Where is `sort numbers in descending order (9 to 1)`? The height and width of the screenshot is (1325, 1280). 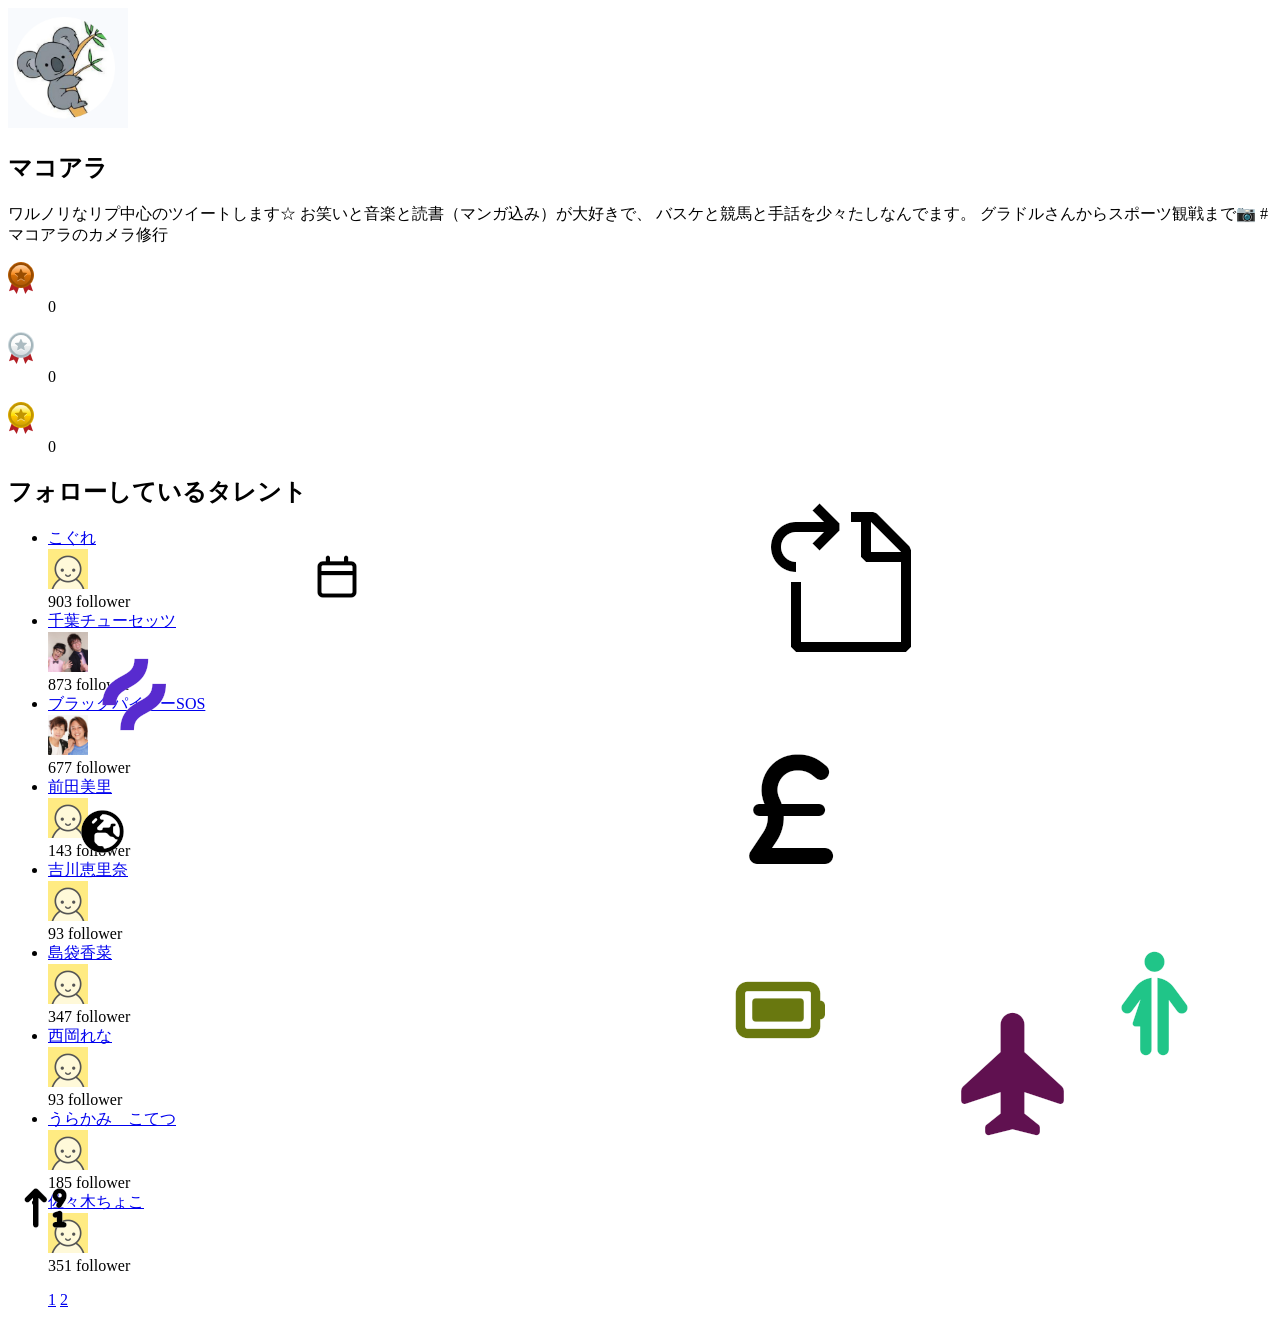 sort numbers in descending order (9 to 1) is located at coordinates (47, 1208).